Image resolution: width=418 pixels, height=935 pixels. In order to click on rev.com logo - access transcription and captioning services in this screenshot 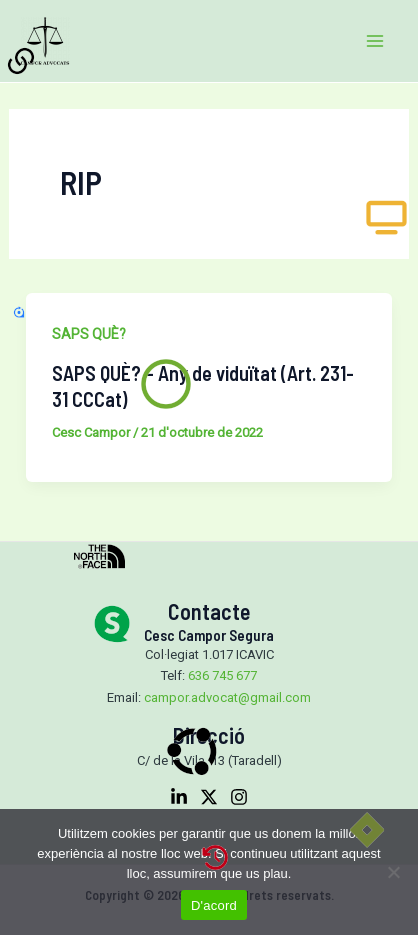, I will do `click(19, 312)`.